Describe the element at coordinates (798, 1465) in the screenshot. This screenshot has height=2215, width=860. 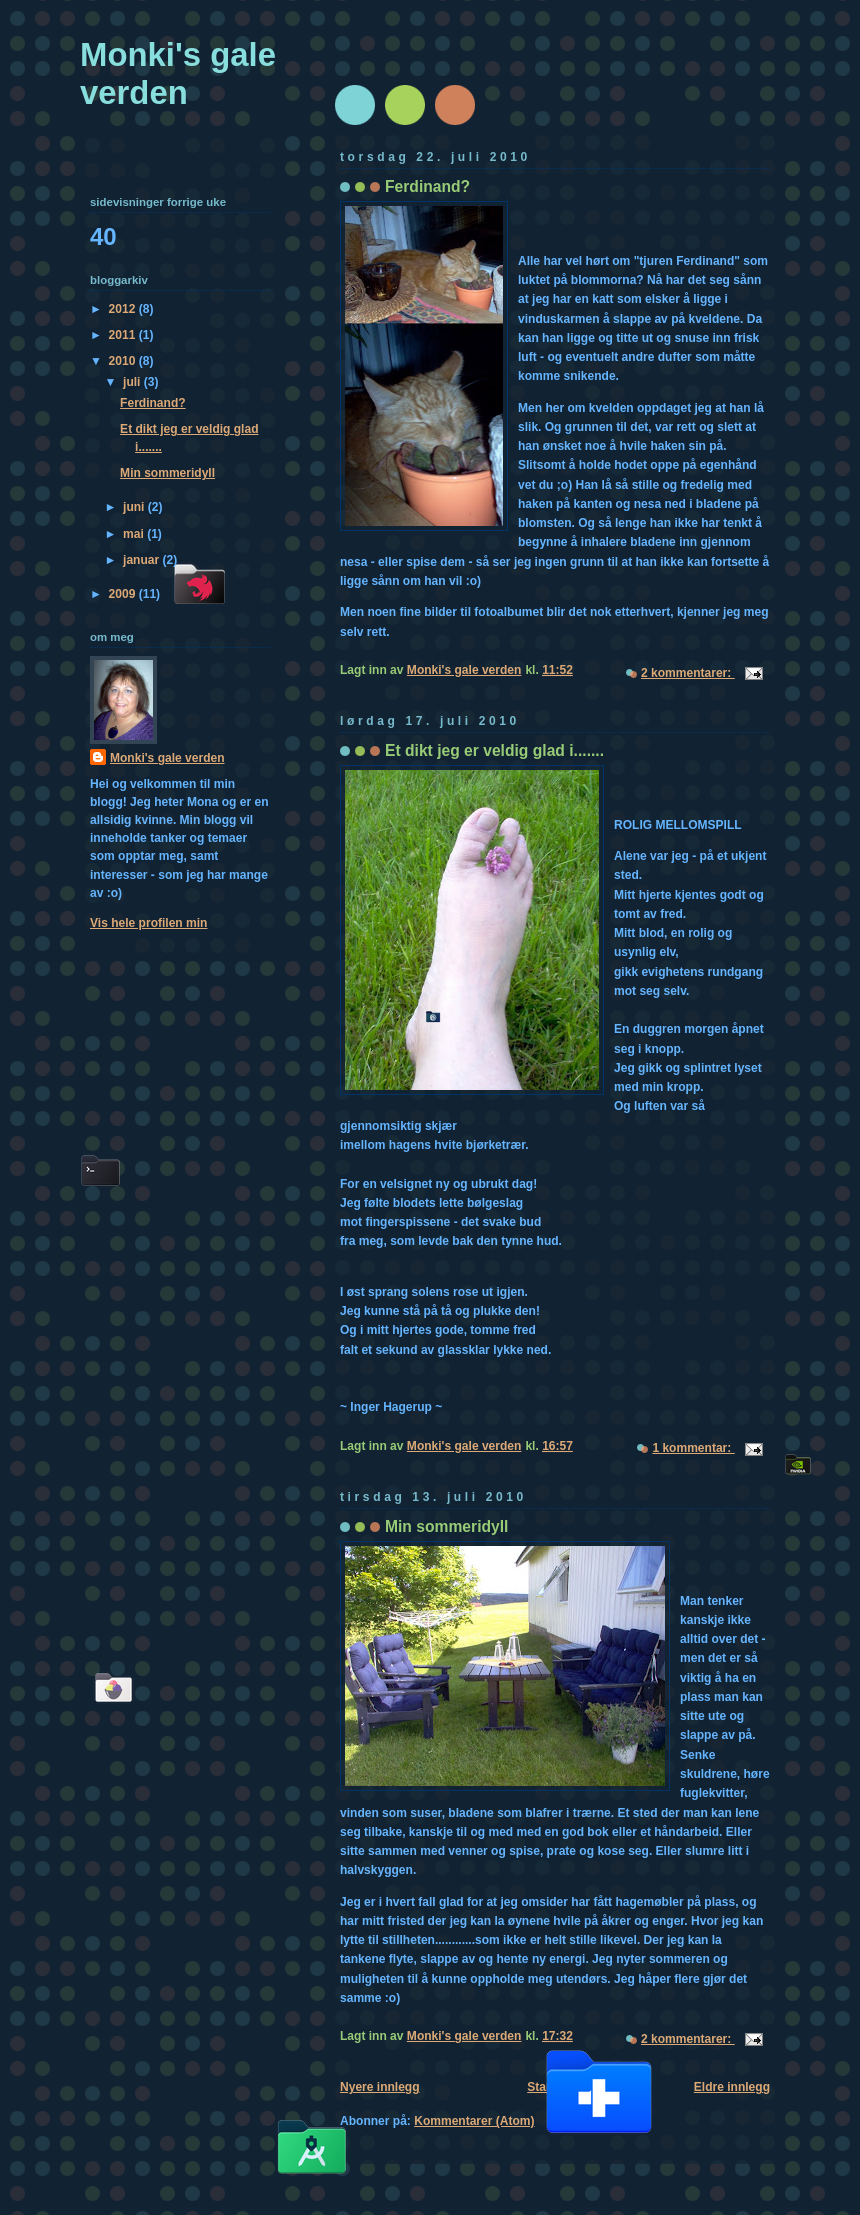
I see `open nvidia application files folder` at that location.